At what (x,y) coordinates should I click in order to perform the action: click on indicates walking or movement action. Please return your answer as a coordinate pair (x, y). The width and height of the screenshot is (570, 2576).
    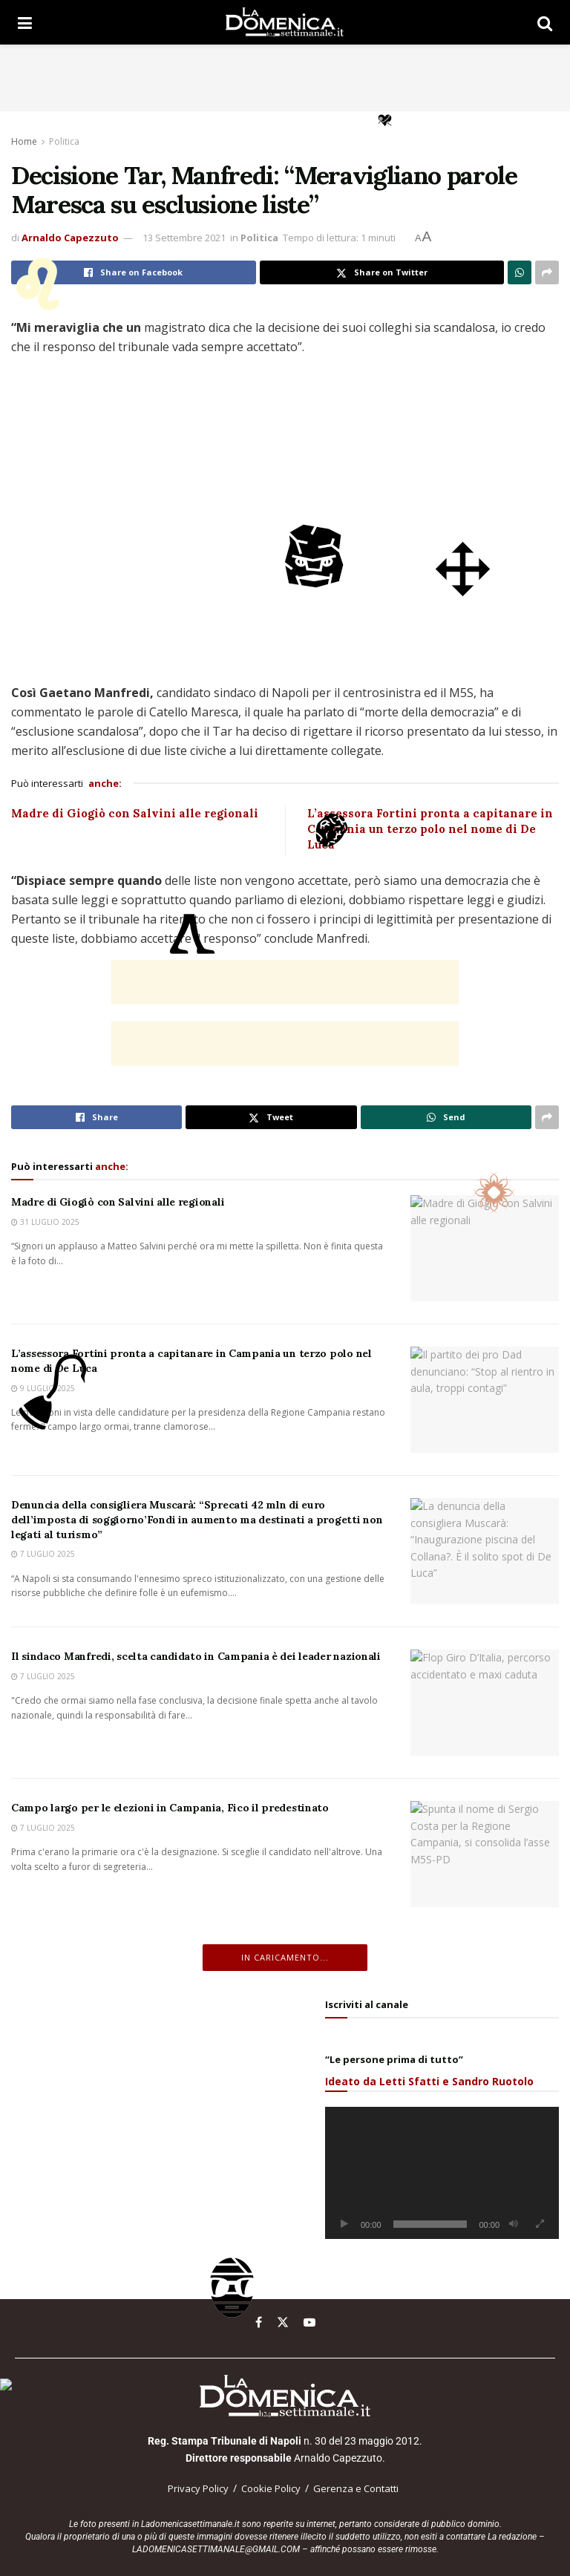
    Looking at the image, I should click on (192, 934).